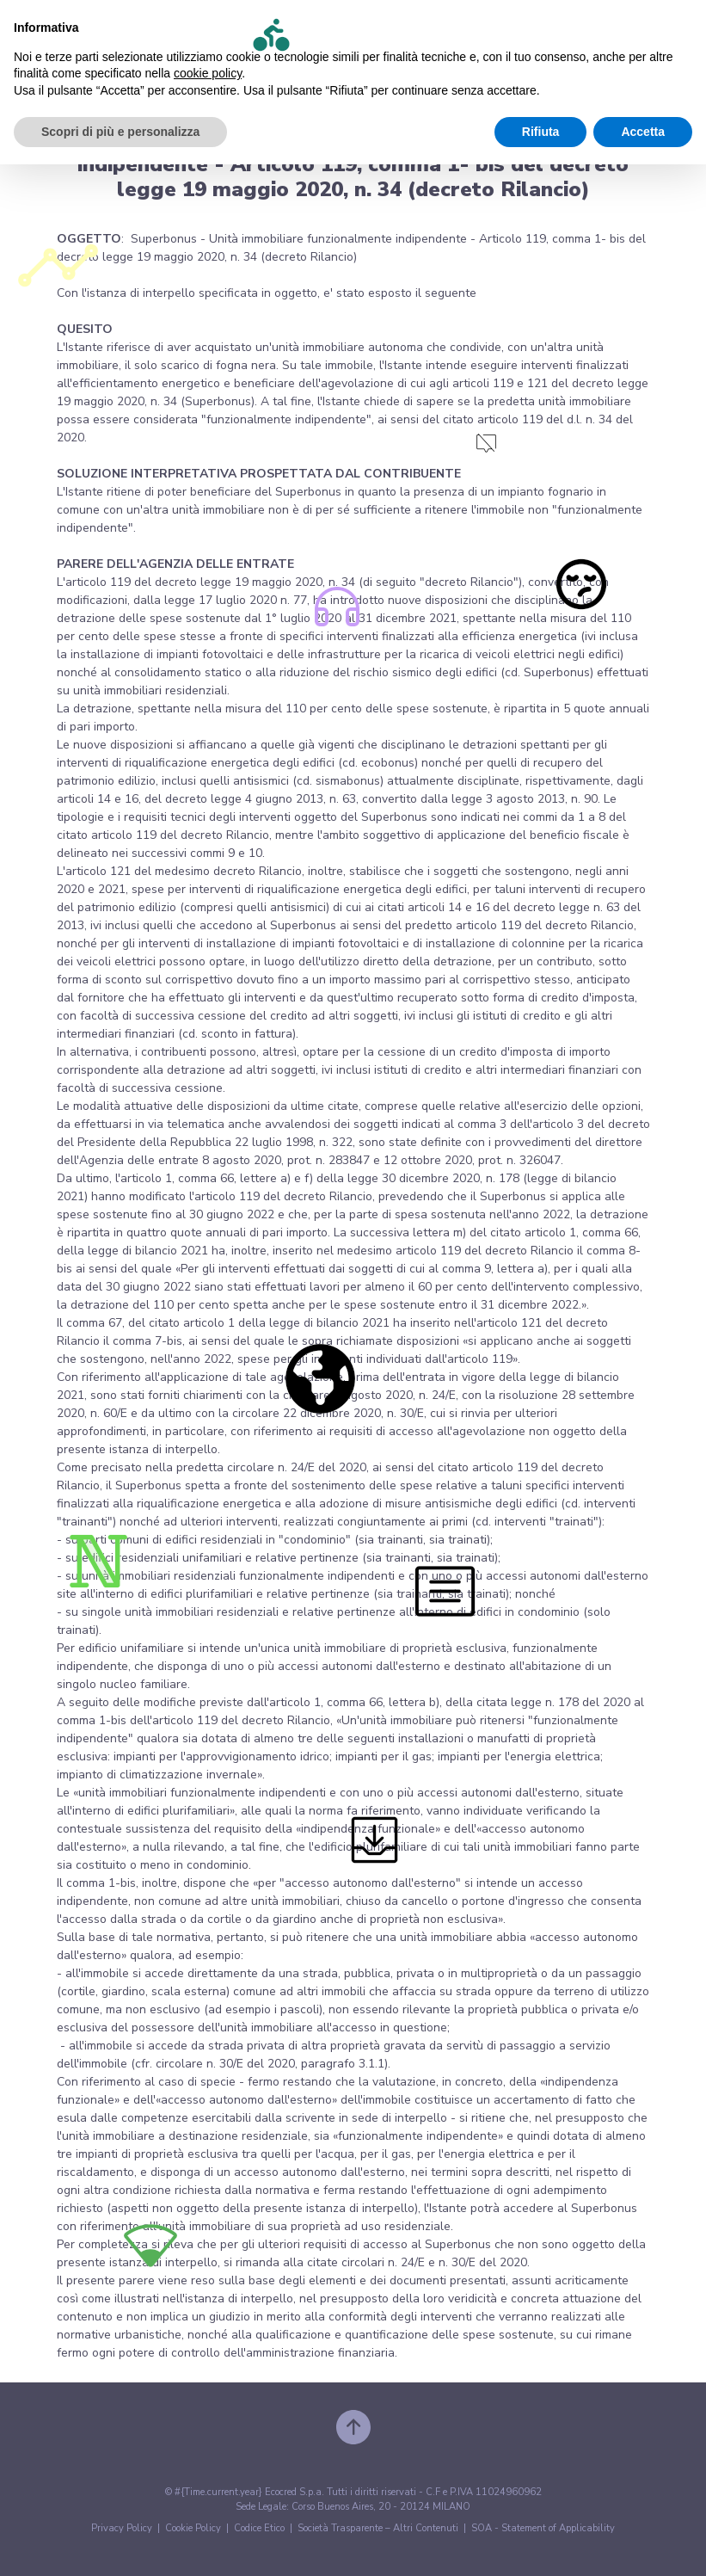 This screenshot has height=2576, width=706. What do you see at coordinates (320, 1378) in the screenshot?
I see `switch to global or worldwide settings` at bounding box center [320, 1378].